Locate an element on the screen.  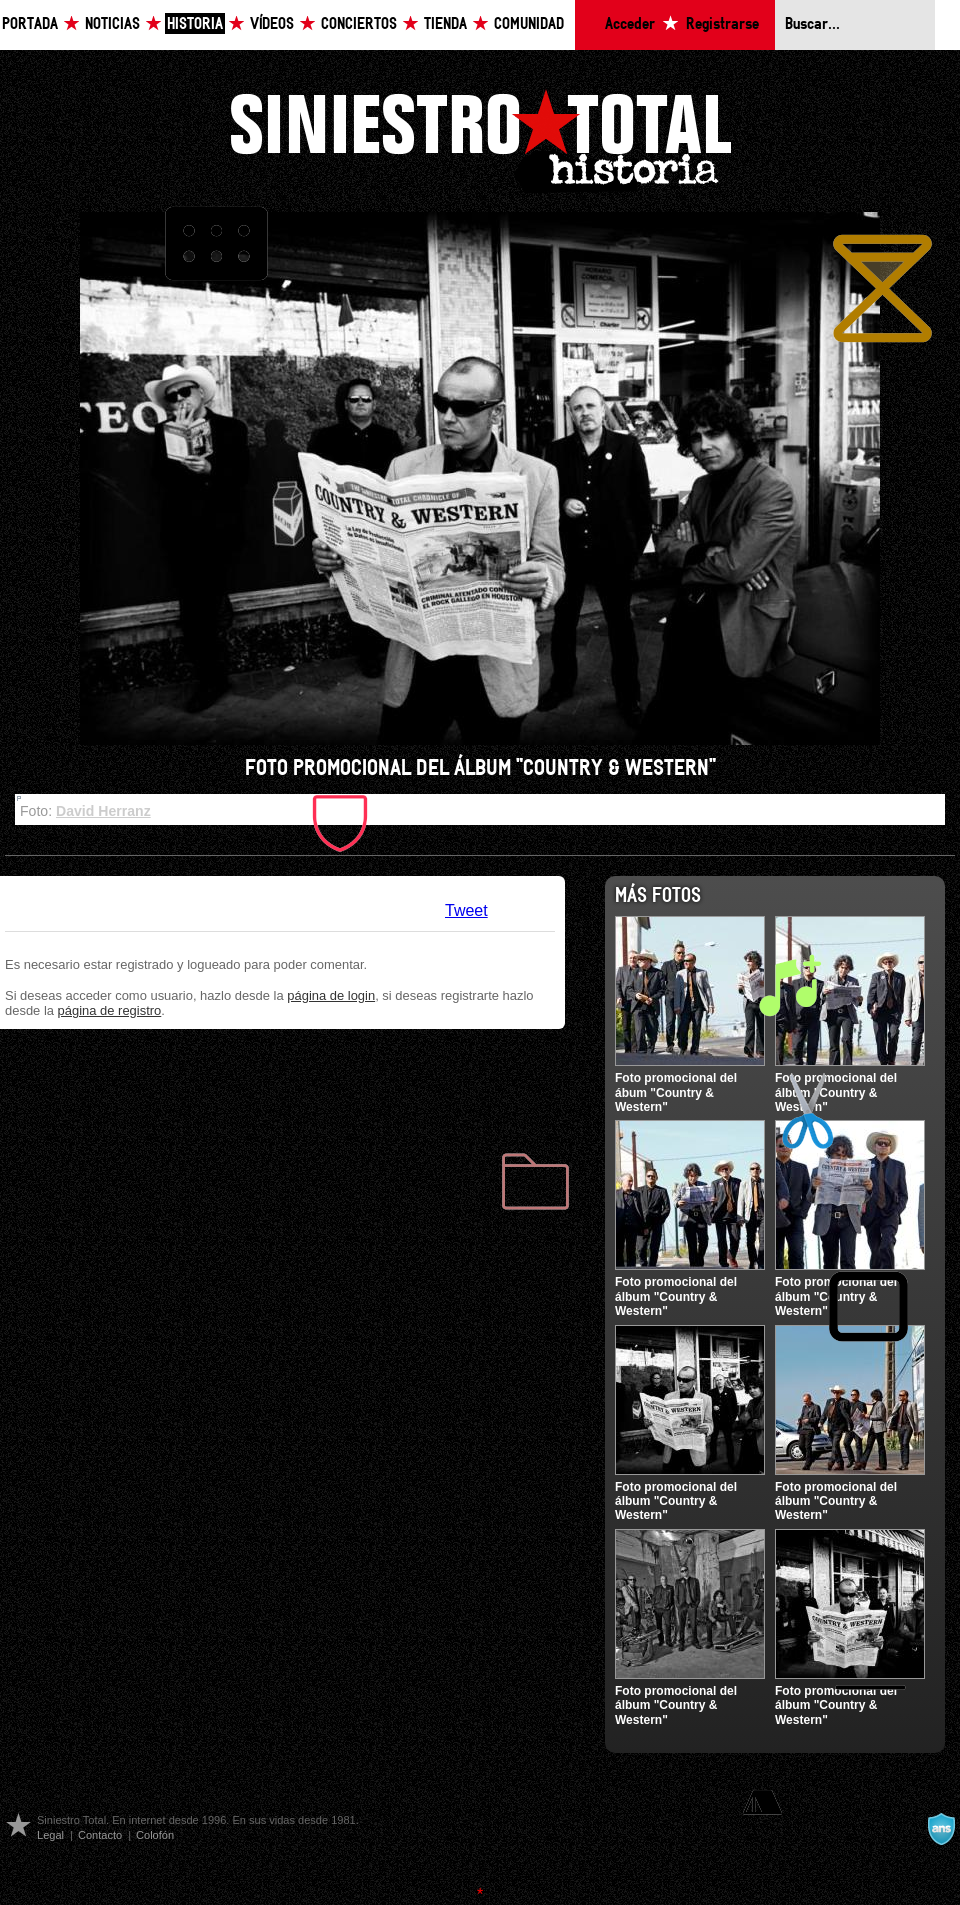
access security settings is located at coordinates (340, 820).